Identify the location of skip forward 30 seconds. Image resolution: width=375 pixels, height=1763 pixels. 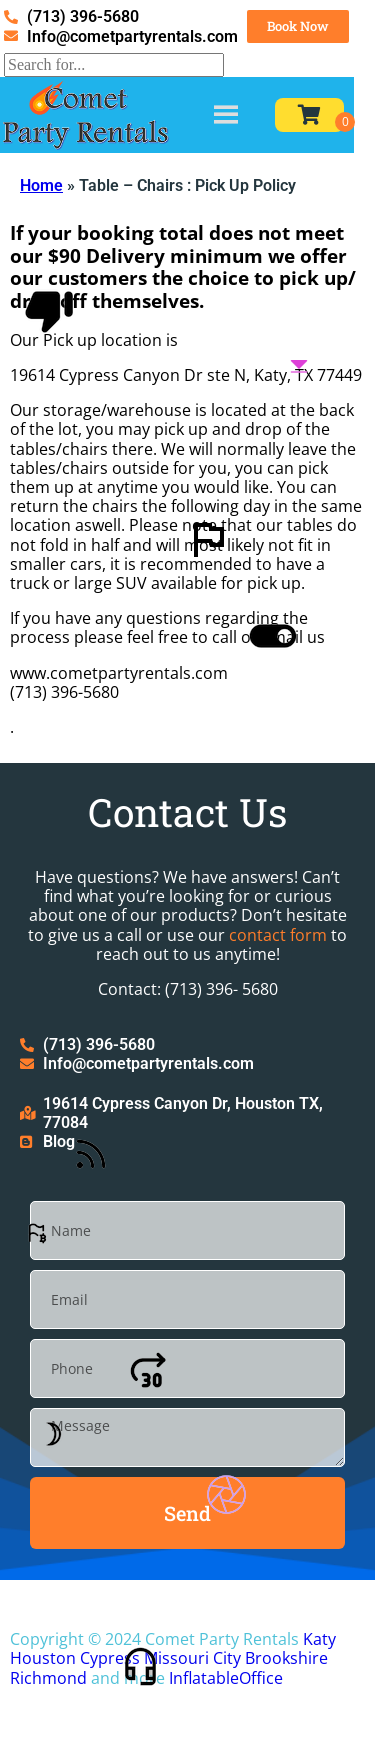
(149, 1371).